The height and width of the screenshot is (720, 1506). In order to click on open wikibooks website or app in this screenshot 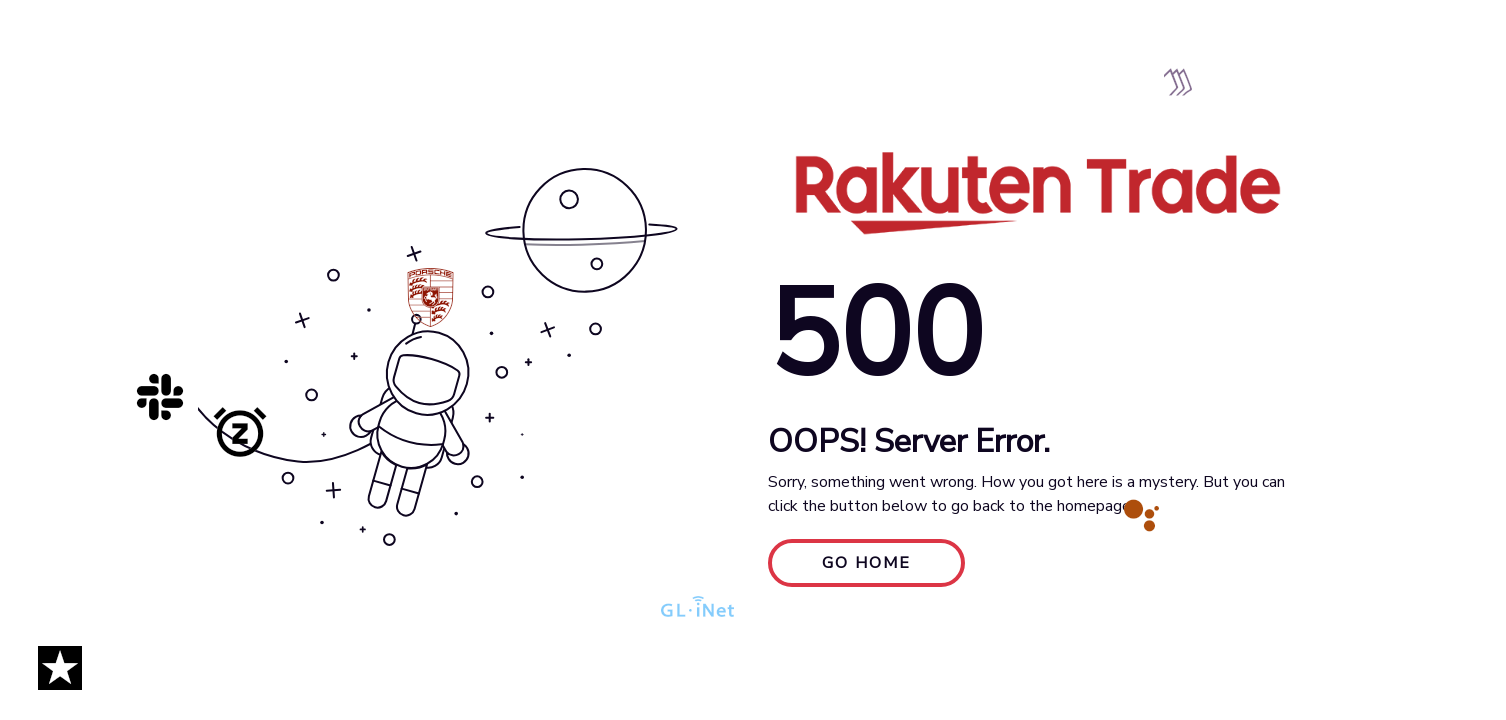, I will do `click(1178, 82)`.